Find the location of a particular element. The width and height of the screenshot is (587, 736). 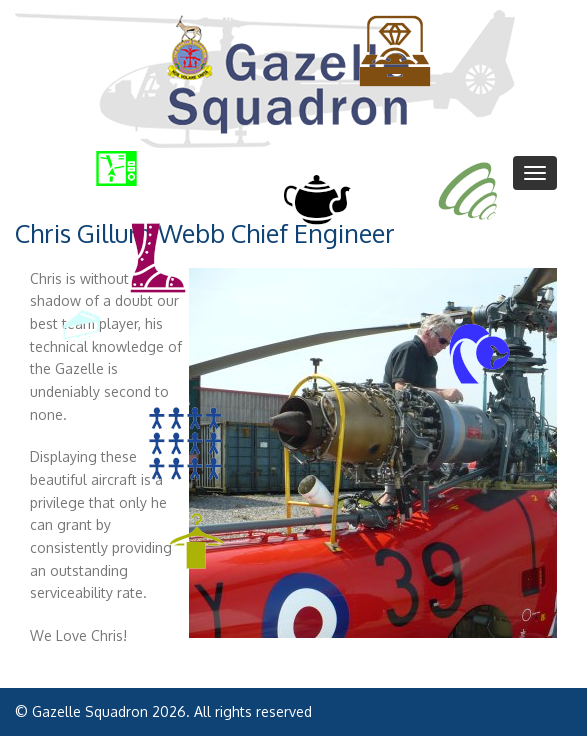

browse clothing or wardrobe items is located at coordinates (197, 541).